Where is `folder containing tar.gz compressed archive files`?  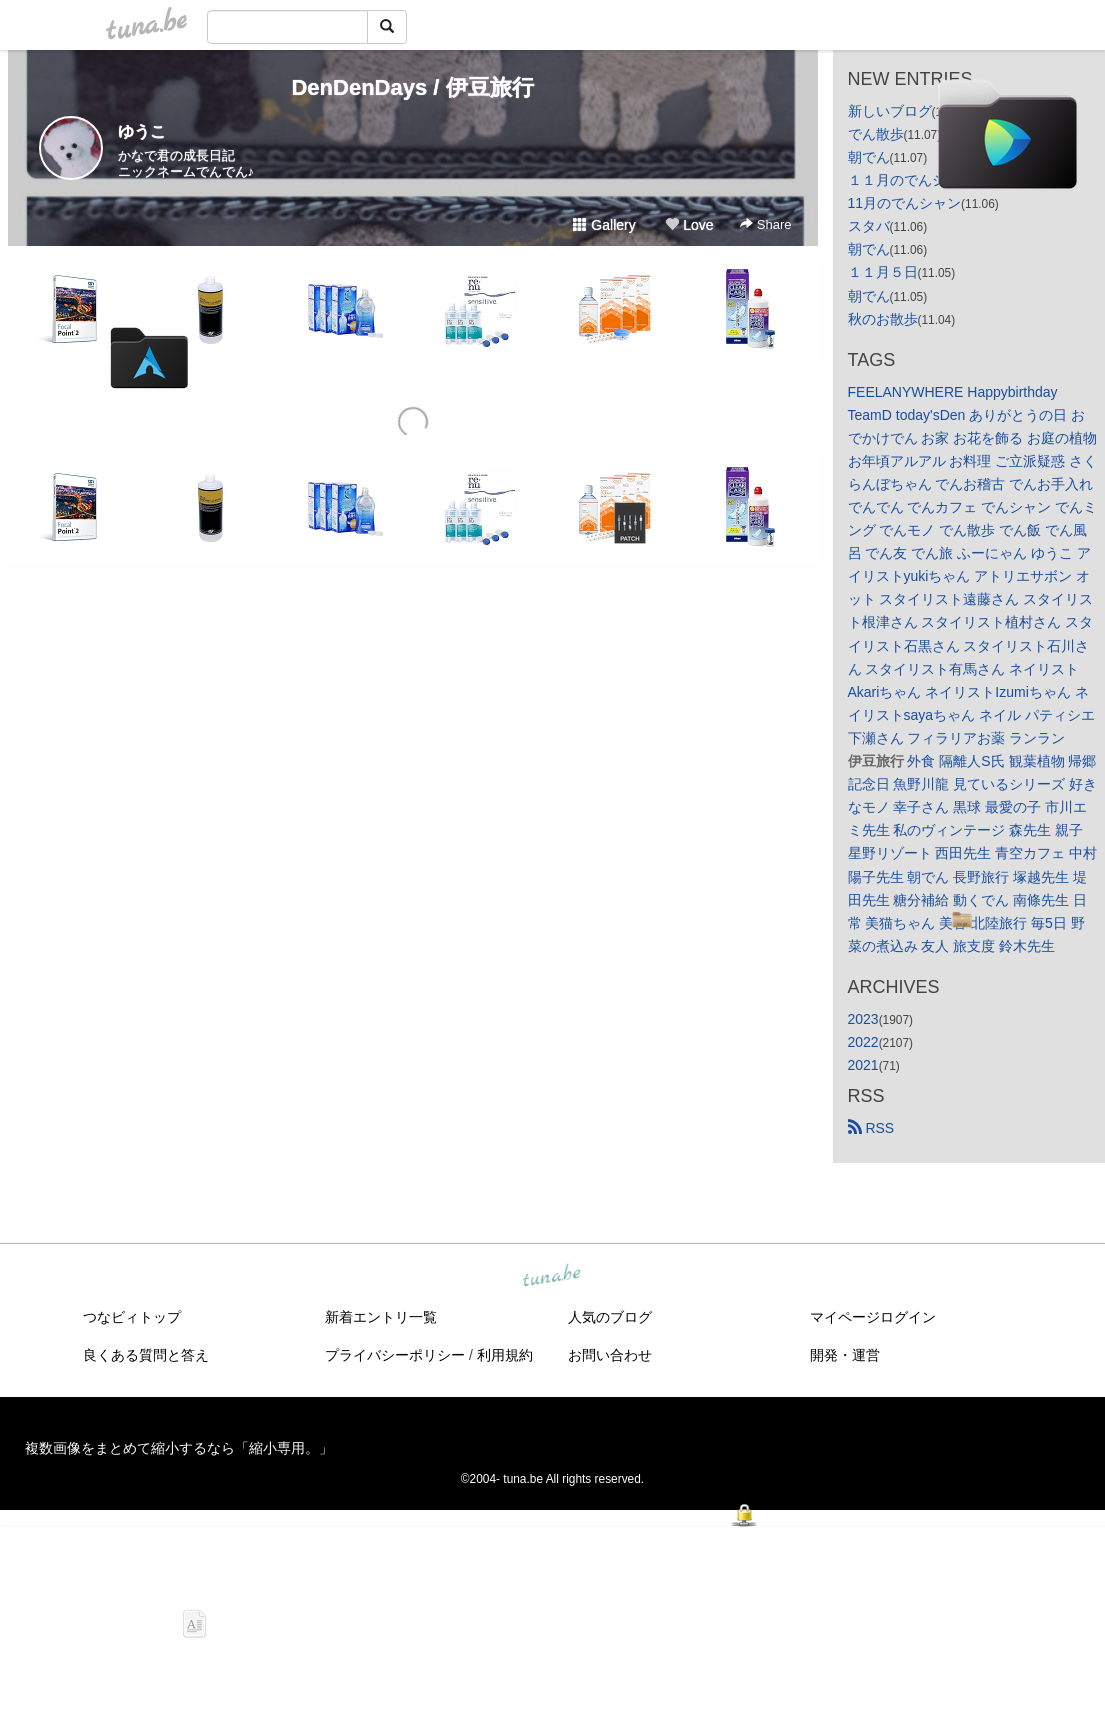 folder containing tar.gz compressed archive files is located at coordinates (962, 920).